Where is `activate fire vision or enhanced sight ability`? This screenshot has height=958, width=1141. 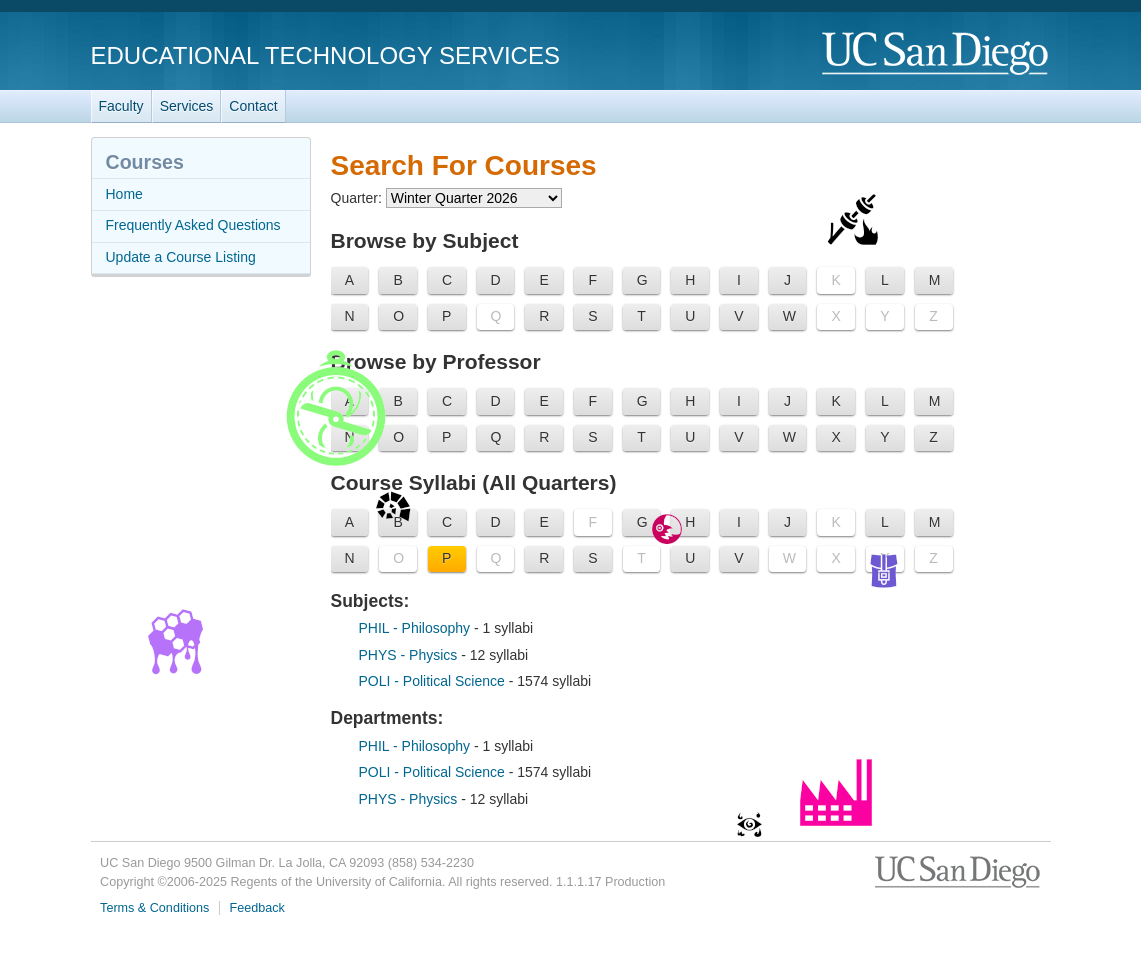
activate fire vision or enhanced sight ability is located at coordinates (749, 824).